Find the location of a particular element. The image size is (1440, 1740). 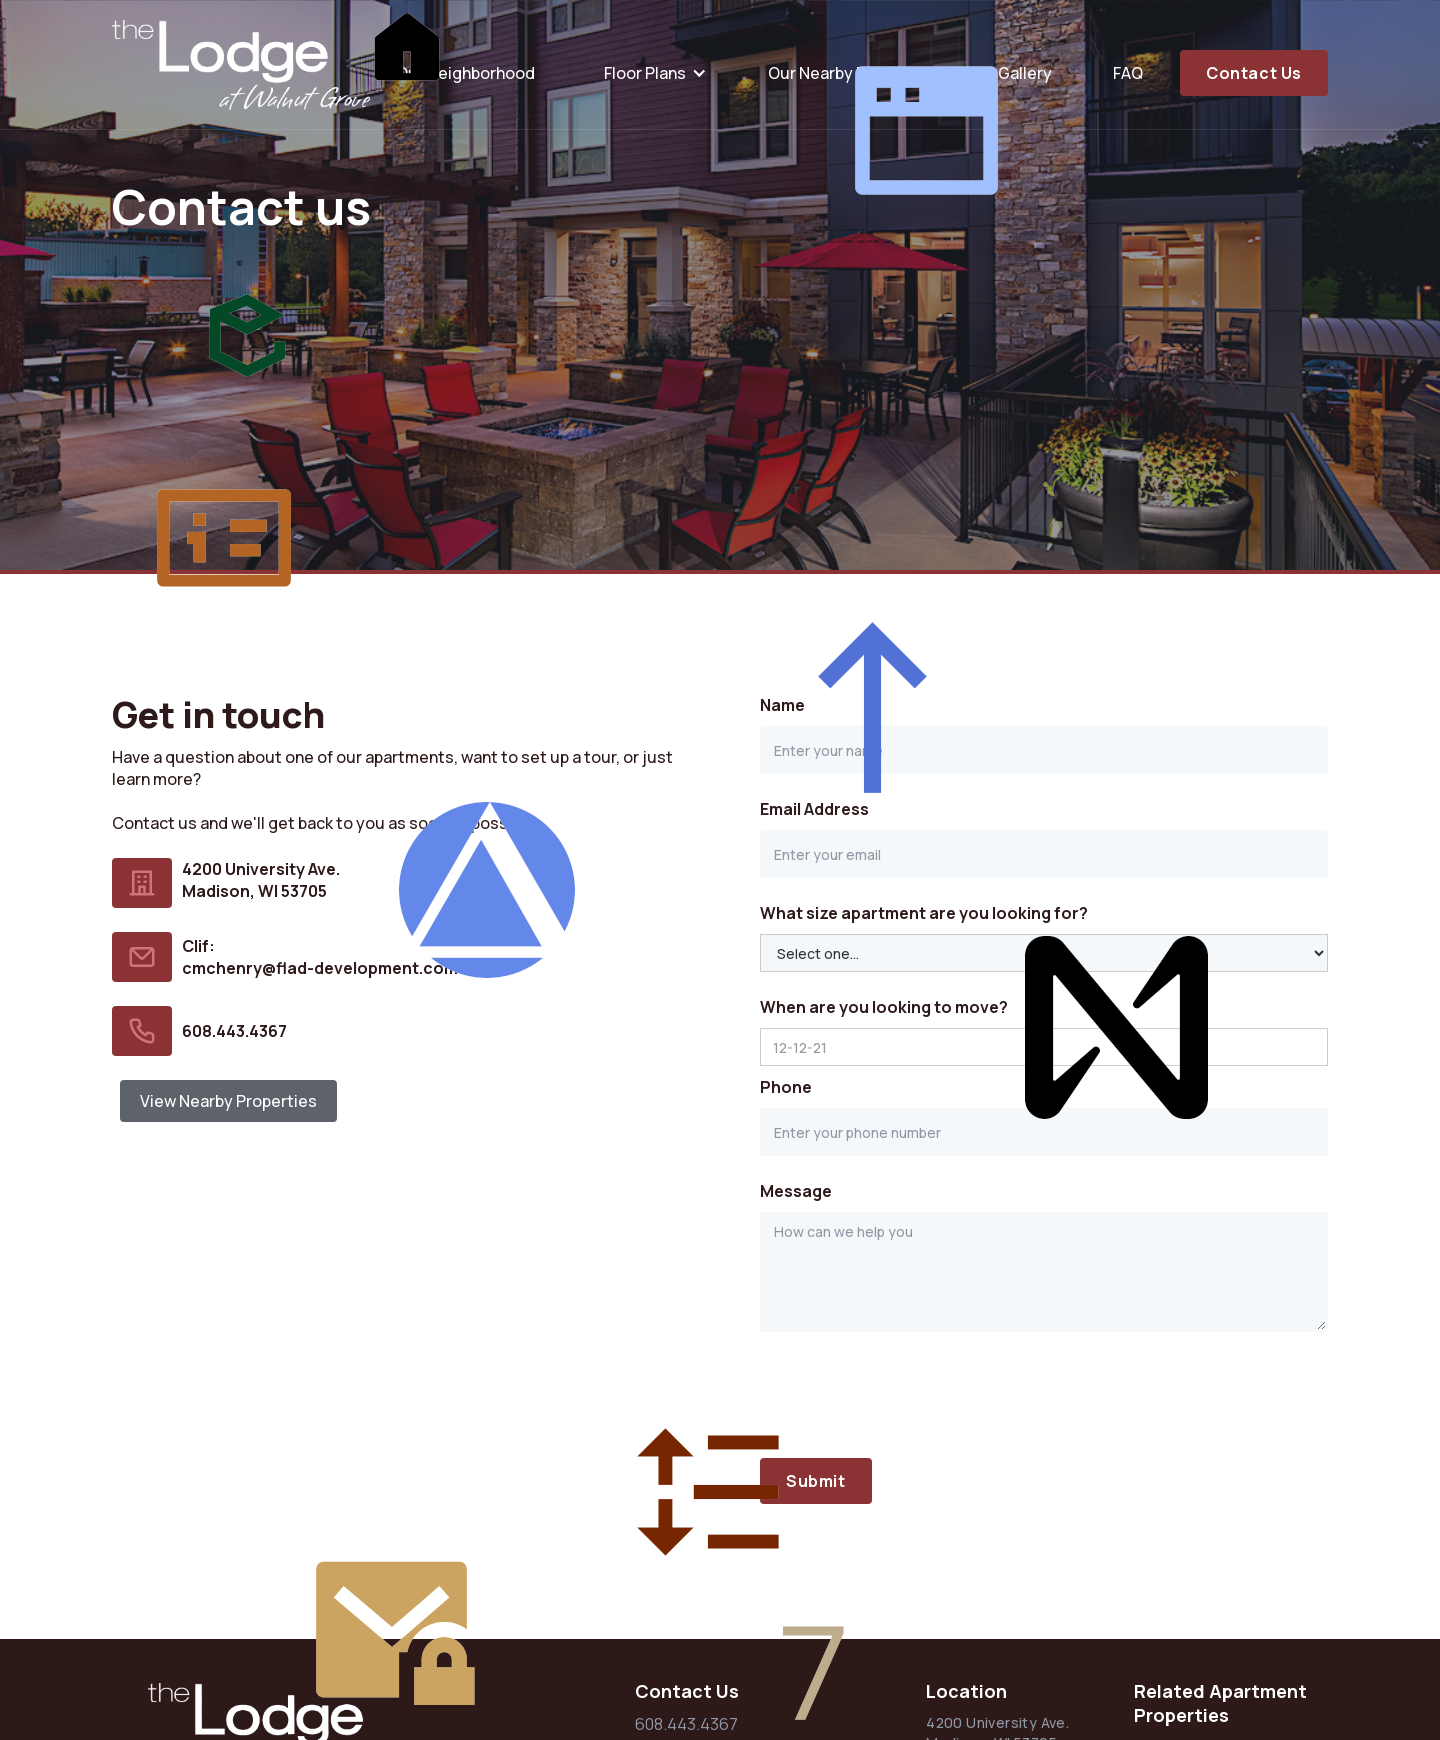

view contact or business card details is located at coordinates (224, 538).